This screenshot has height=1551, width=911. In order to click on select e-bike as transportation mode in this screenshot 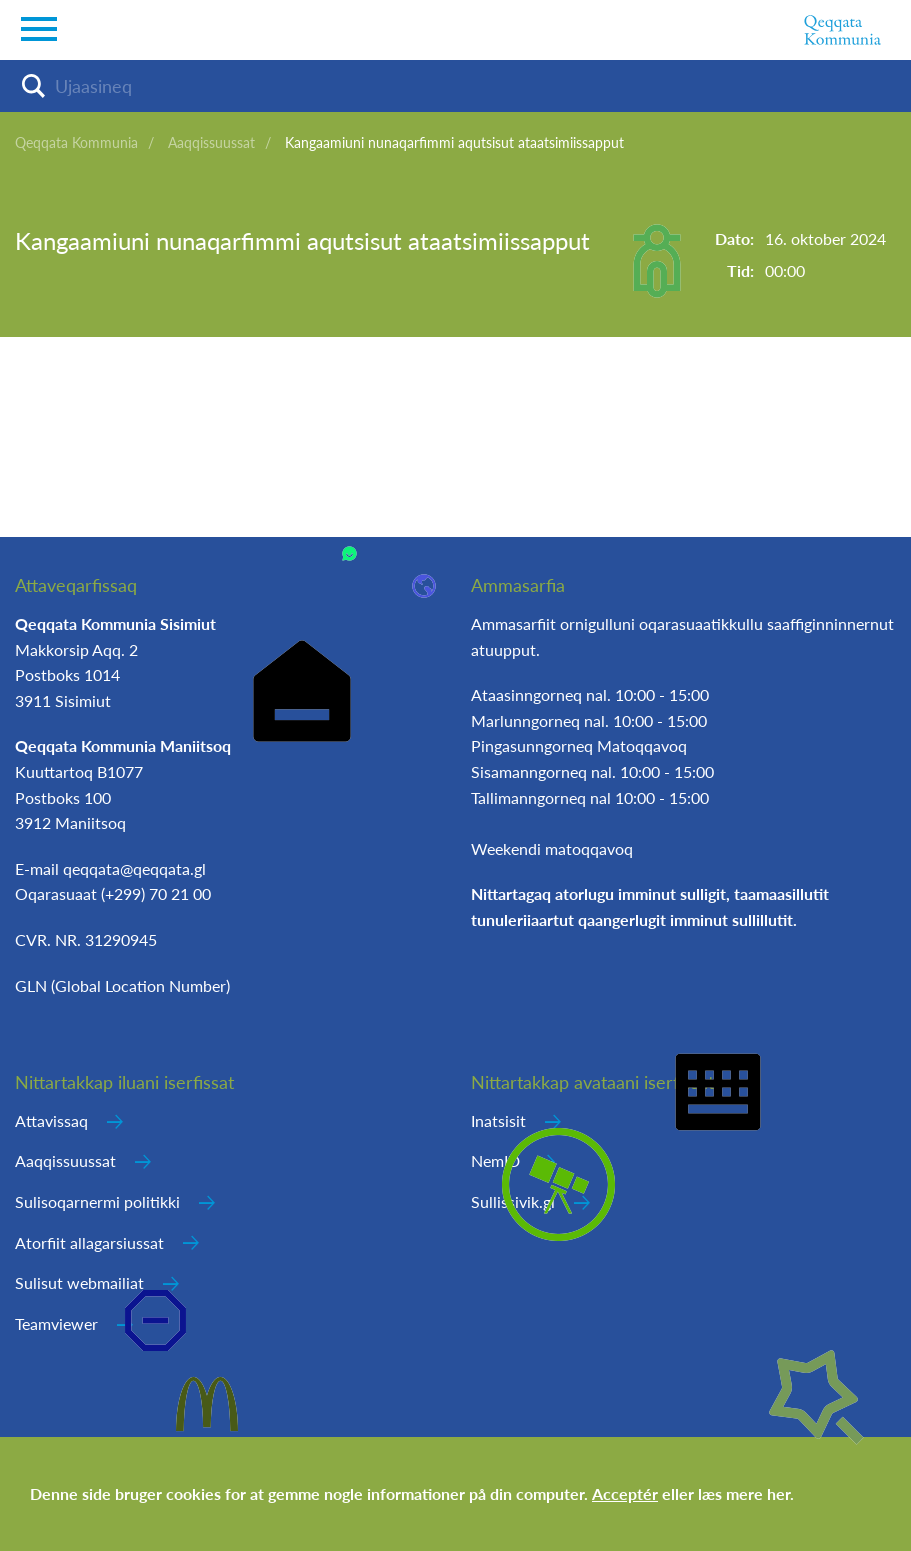, I will do `click(657, 261)`.